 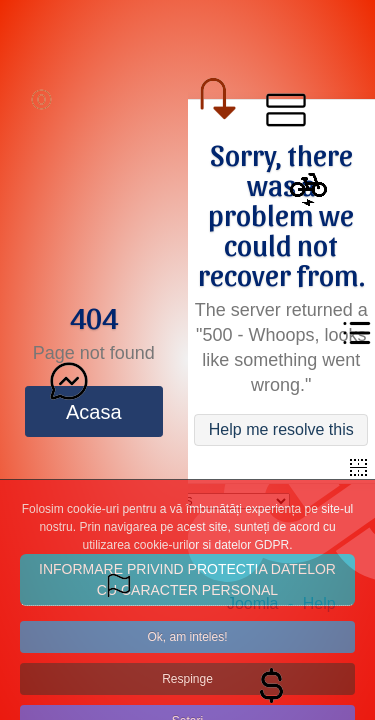 I want to click on view items in list format, so click(x=356, y=333).